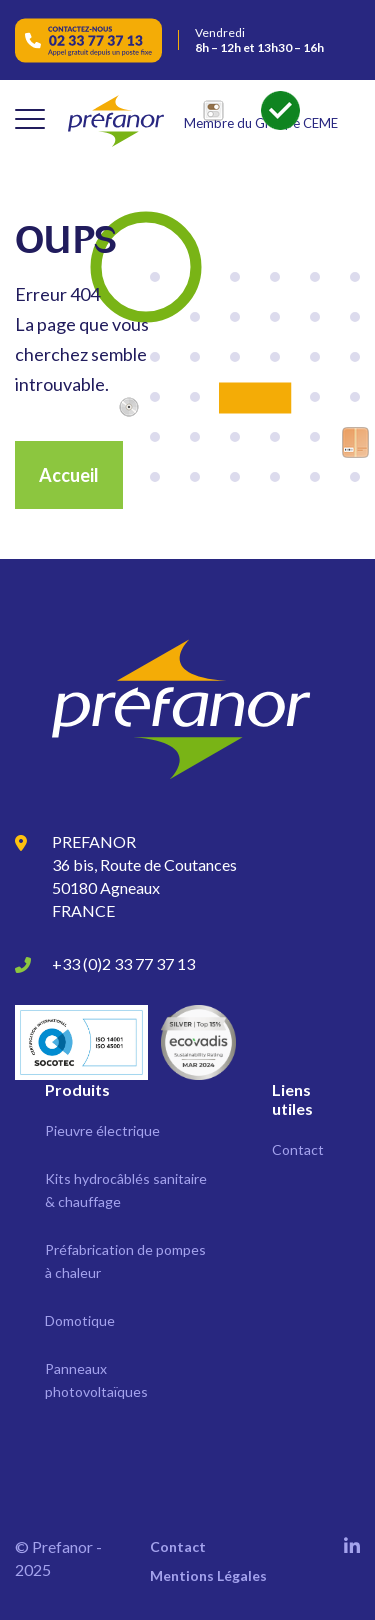 This screenshot has width=375, height=1620. Describe the element at coordinates (280, 110) in the screenshot. I see `confirm or accept an action` at that location.